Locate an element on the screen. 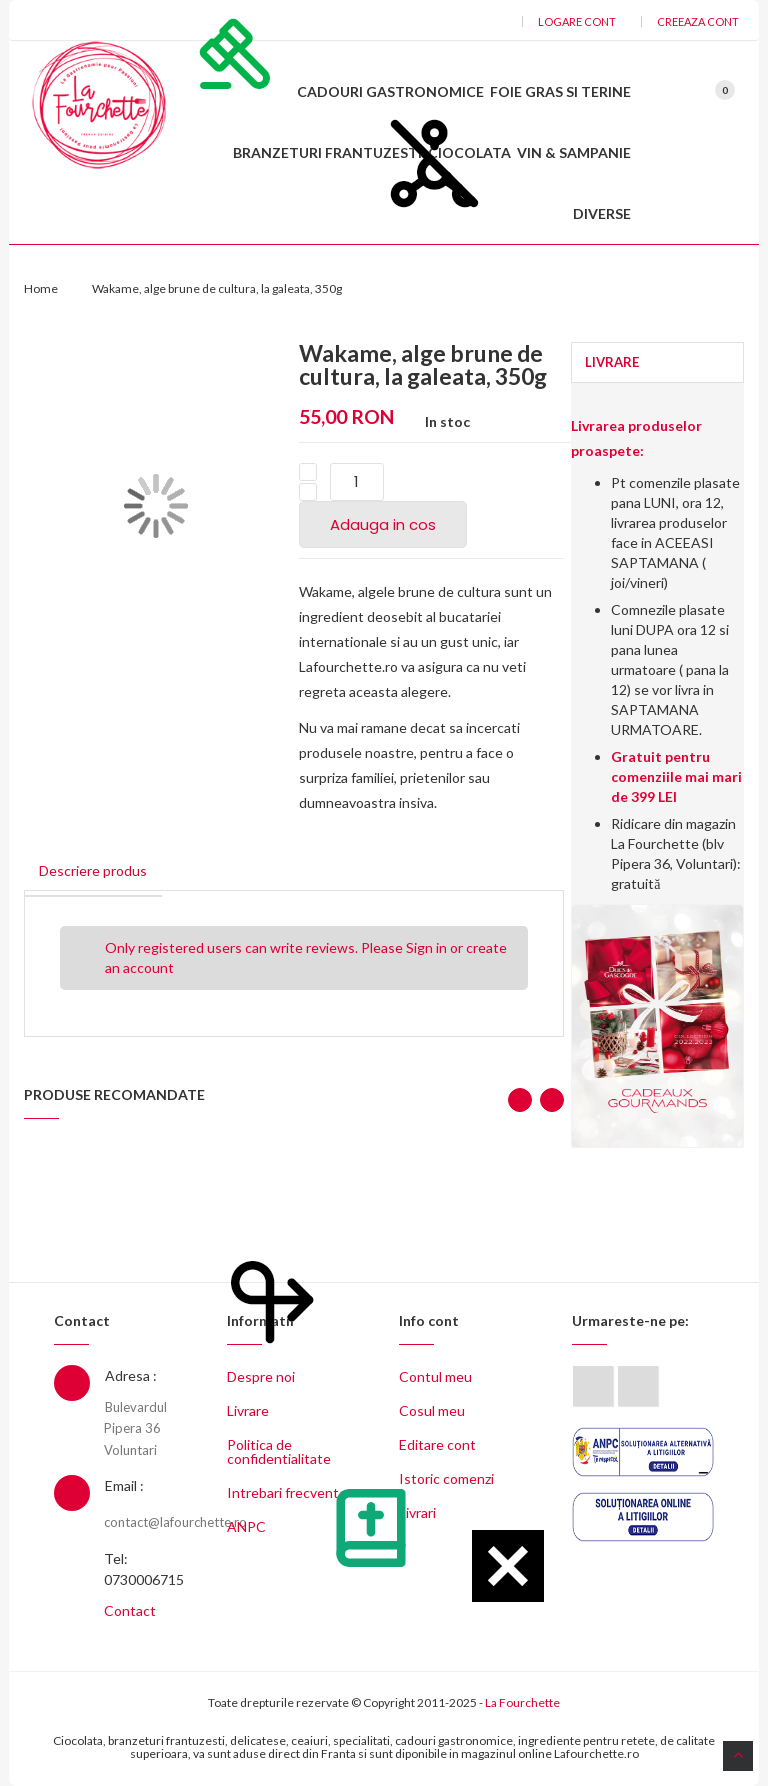 This screenshot has width=768, height=1786. close or dismiss a dialog is located at coordinates (508, 1566).